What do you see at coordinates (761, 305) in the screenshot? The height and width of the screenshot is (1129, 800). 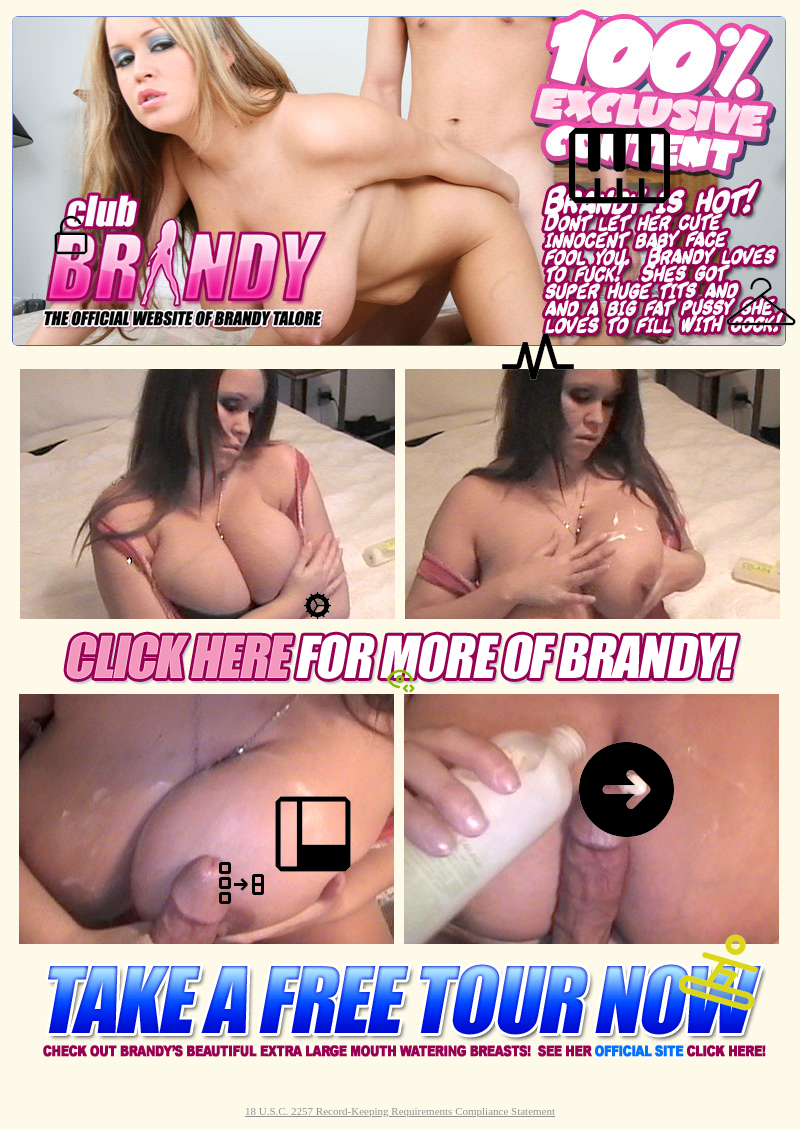 I see `access your wardrobe or closet` at bounding box center [761, 305].